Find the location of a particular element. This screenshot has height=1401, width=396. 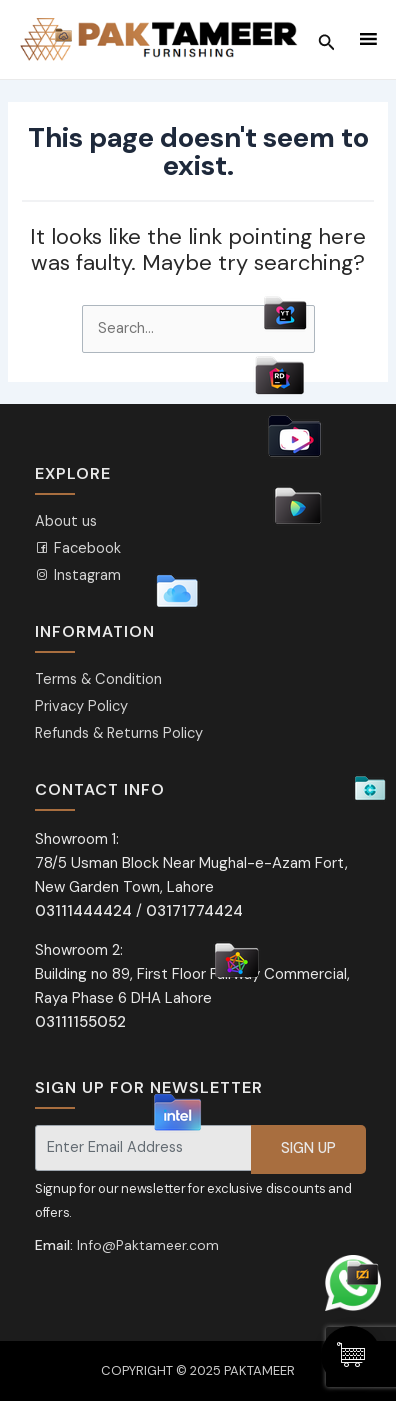

open iCloud Drive folder is located at coordinates (177, 592).